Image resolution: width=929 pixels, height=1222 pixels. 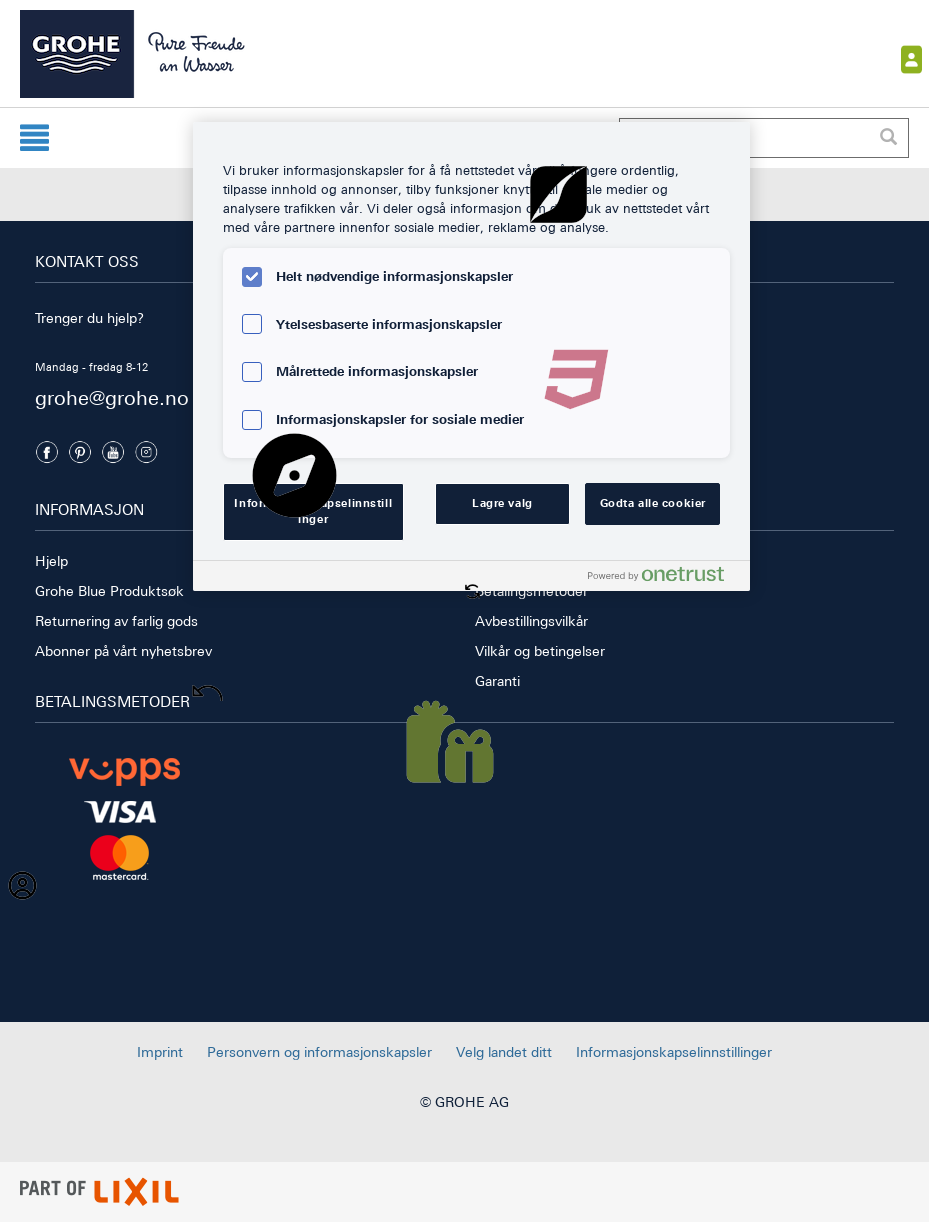 What do you see at coordinates (208, 692) in the screenshot?
I see `undo previous action` at bounding box center [208, 692].